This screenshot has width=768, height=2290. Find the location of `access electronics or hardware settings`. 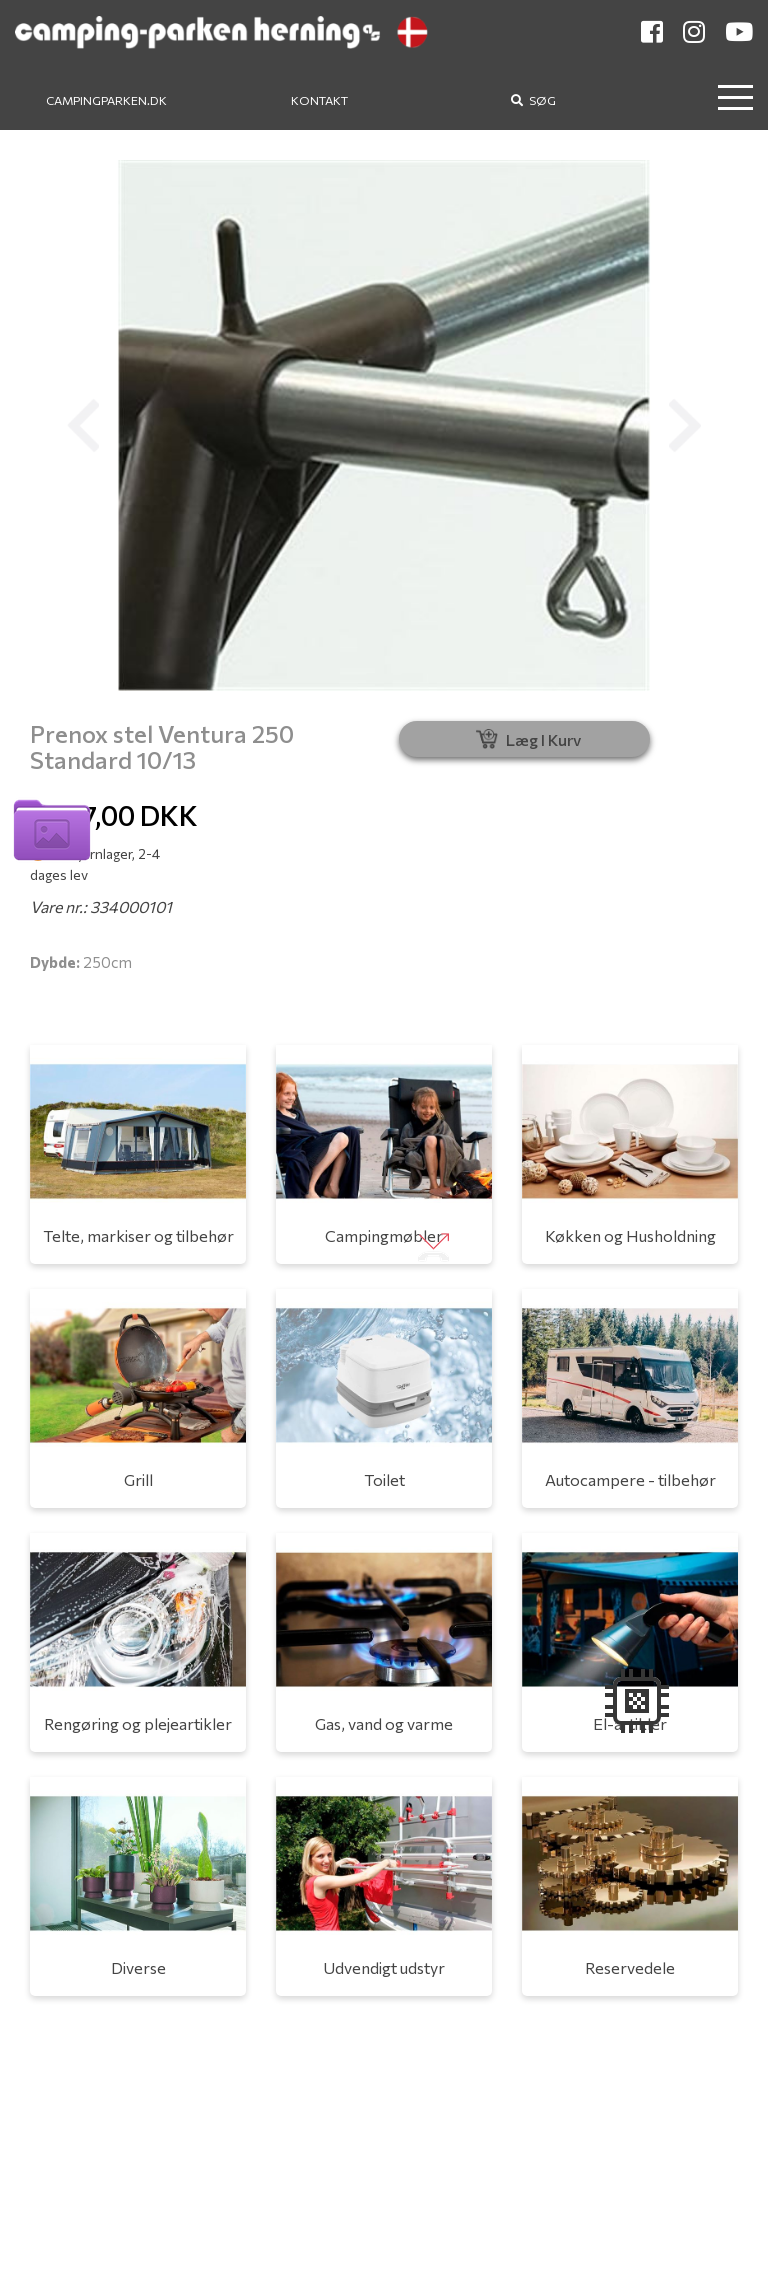

access electronics or hardware settings is located at coordinates (637, 1701).